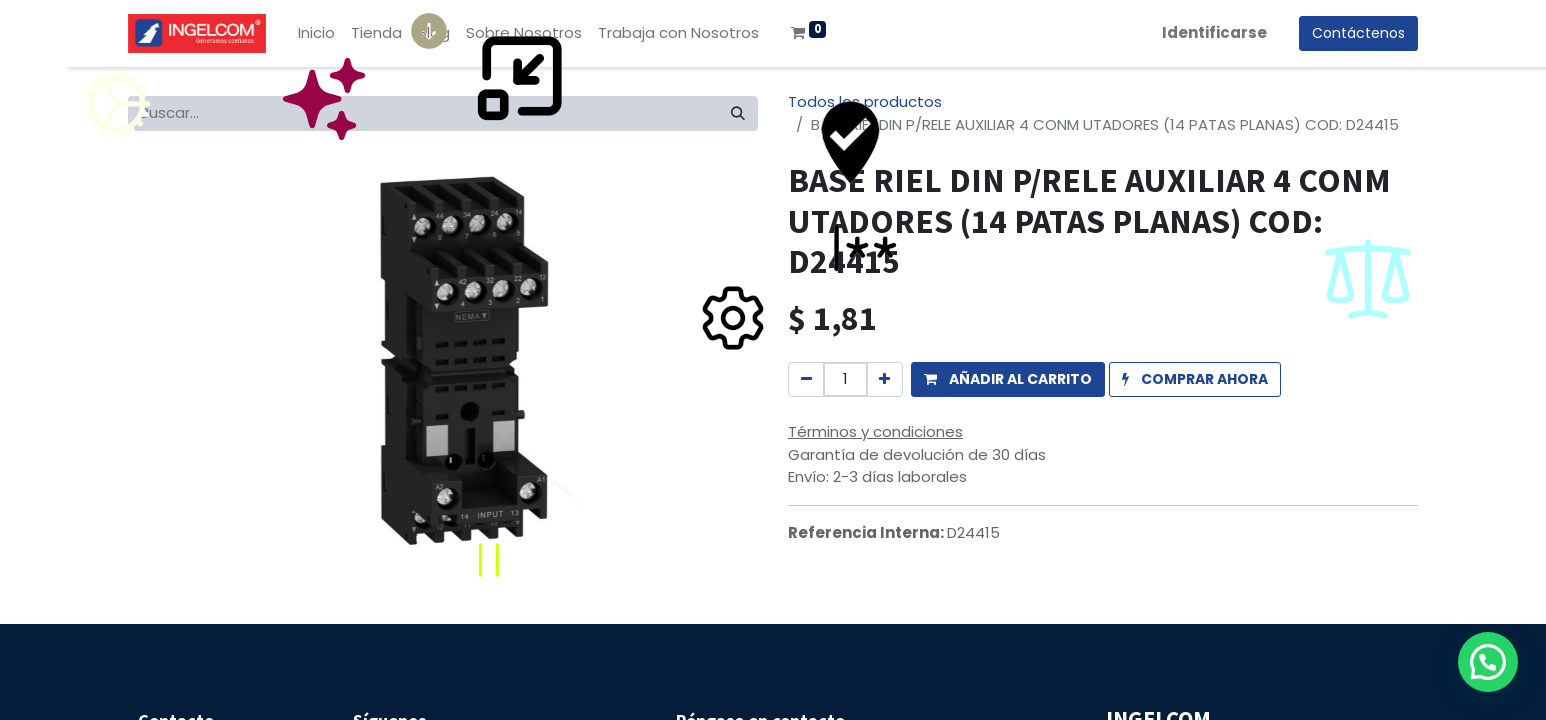 This screenshot has width=1546, height=720. What do you see at coordinates (429, 31) in the screenshot?
I see `download file or content` at bounding box center [429, 31].